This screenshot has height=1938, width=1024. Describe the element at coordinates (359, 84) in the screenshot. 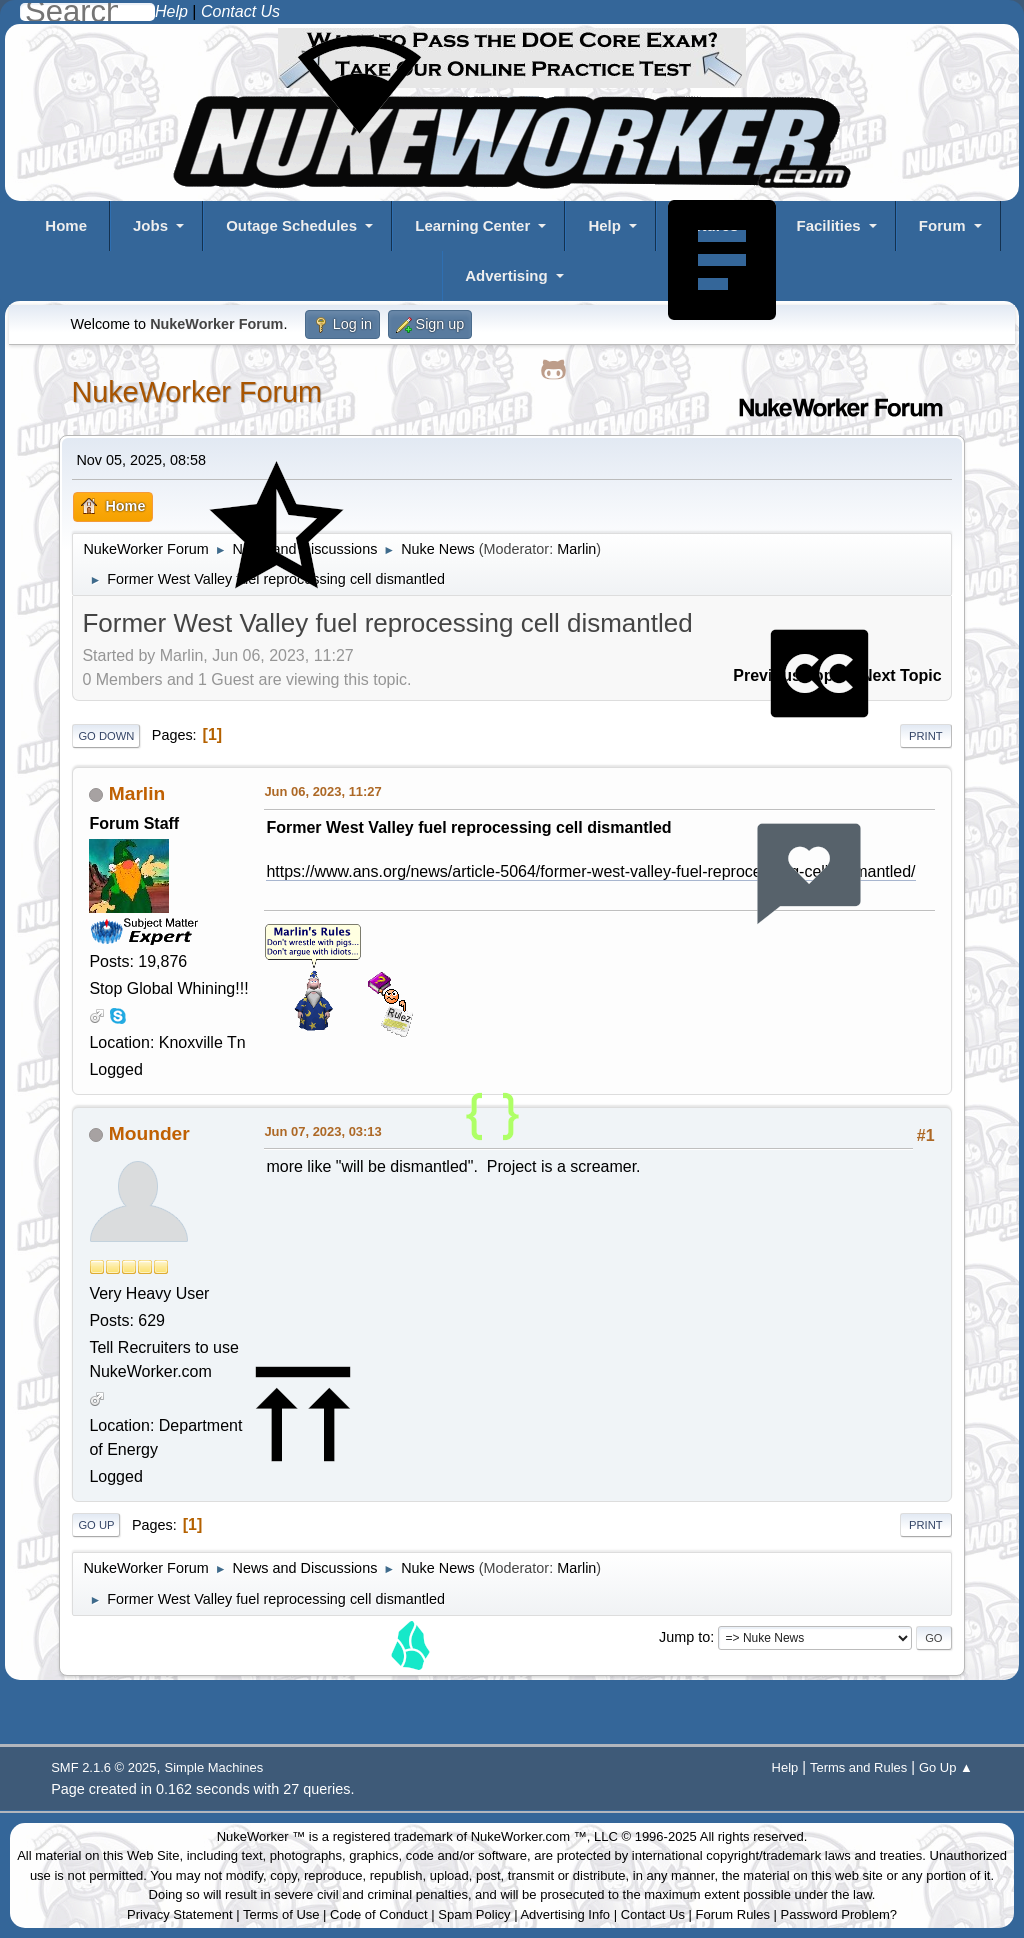

I see `indicates weak wifi signal strength` at that location.